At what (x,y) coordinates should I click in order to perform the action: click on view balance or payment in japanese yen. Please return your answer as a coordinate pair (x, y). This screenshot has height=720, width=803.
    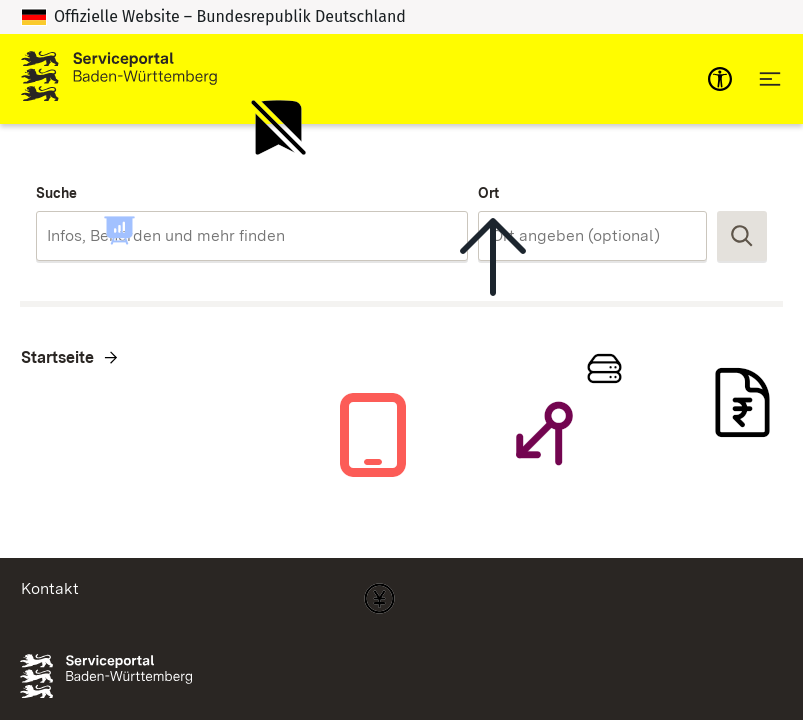
    Looking at the image, I should click on (379, 598).